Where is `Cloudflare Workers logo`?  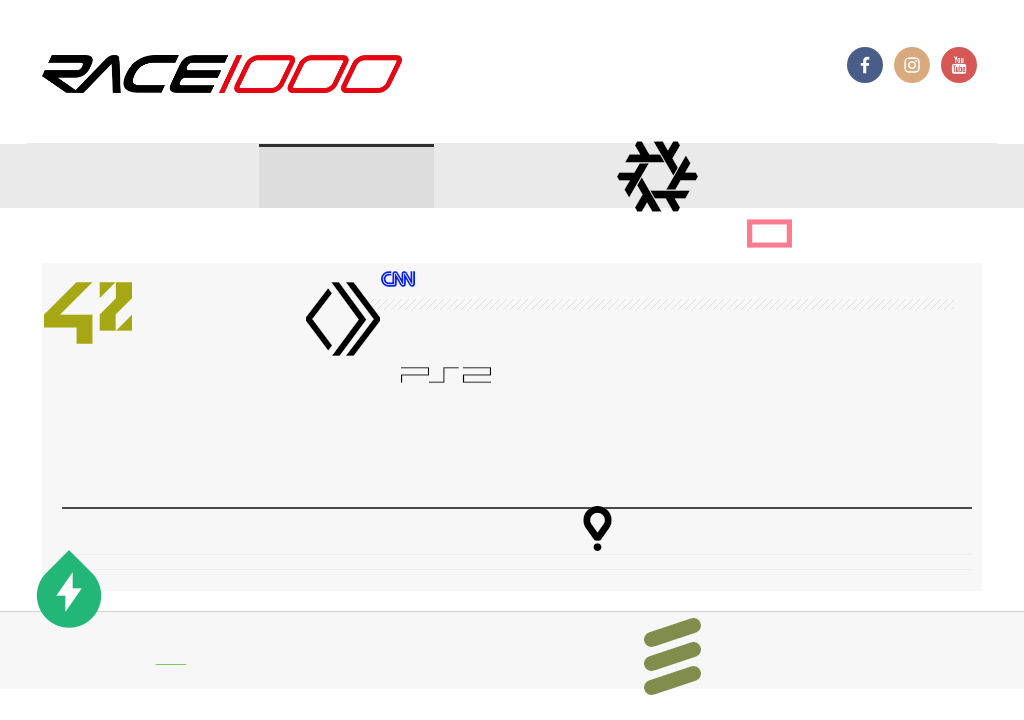
Cloudflare Workers logo is located at coordinates (343, 319).